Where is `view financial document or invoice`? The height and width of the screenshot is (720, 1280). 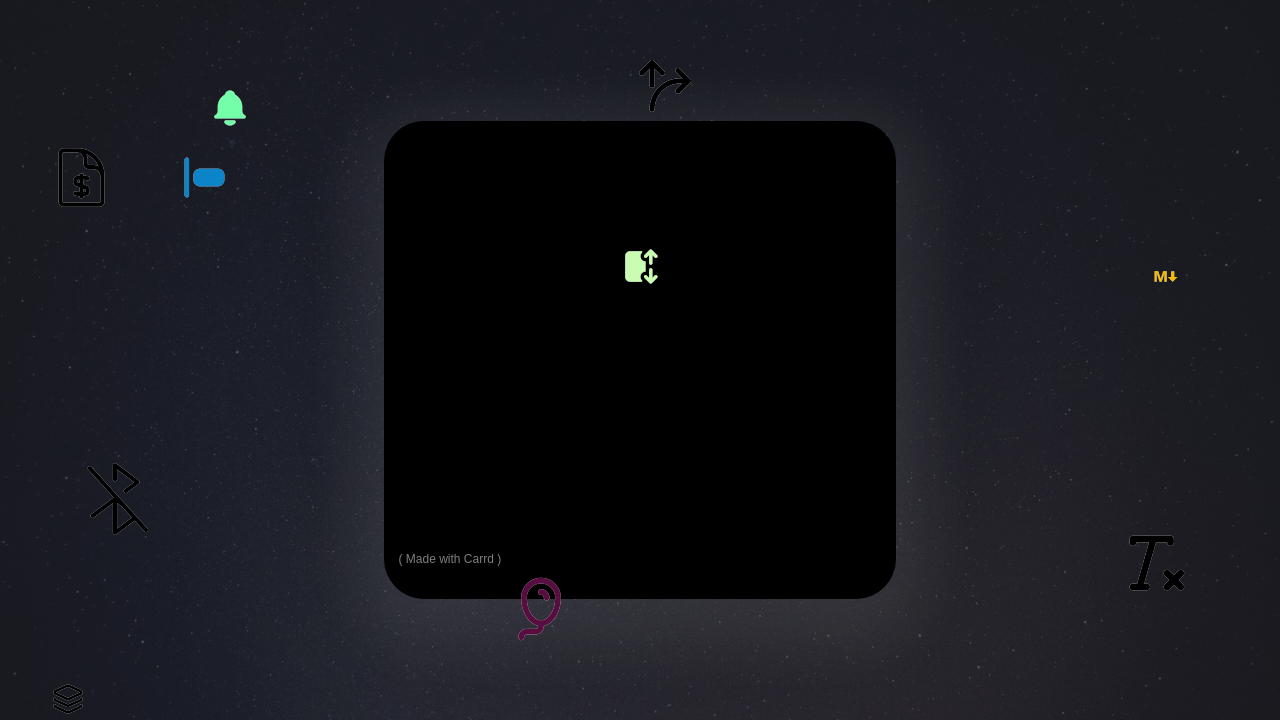 view financial document or invoice is located at coordinates (81, 177).